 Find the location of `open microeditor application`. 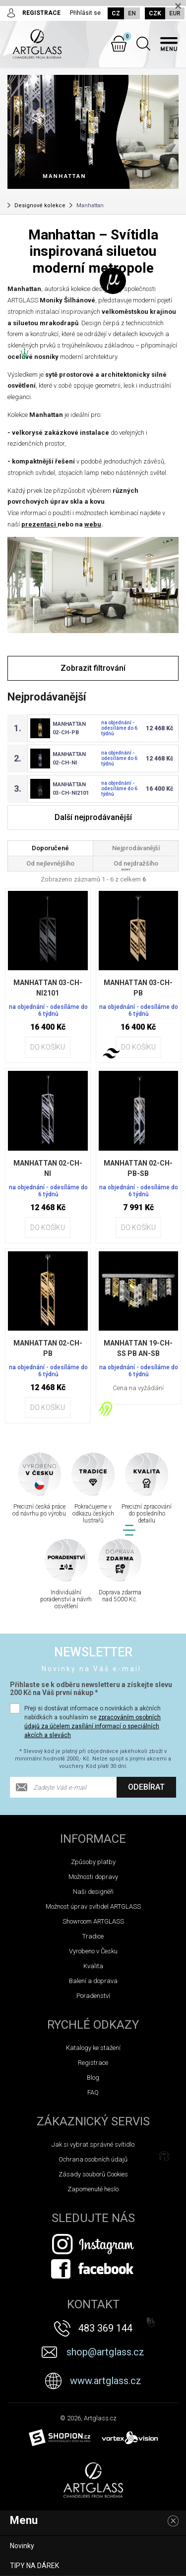

open microeditor application is located at coordinates (113, 281).